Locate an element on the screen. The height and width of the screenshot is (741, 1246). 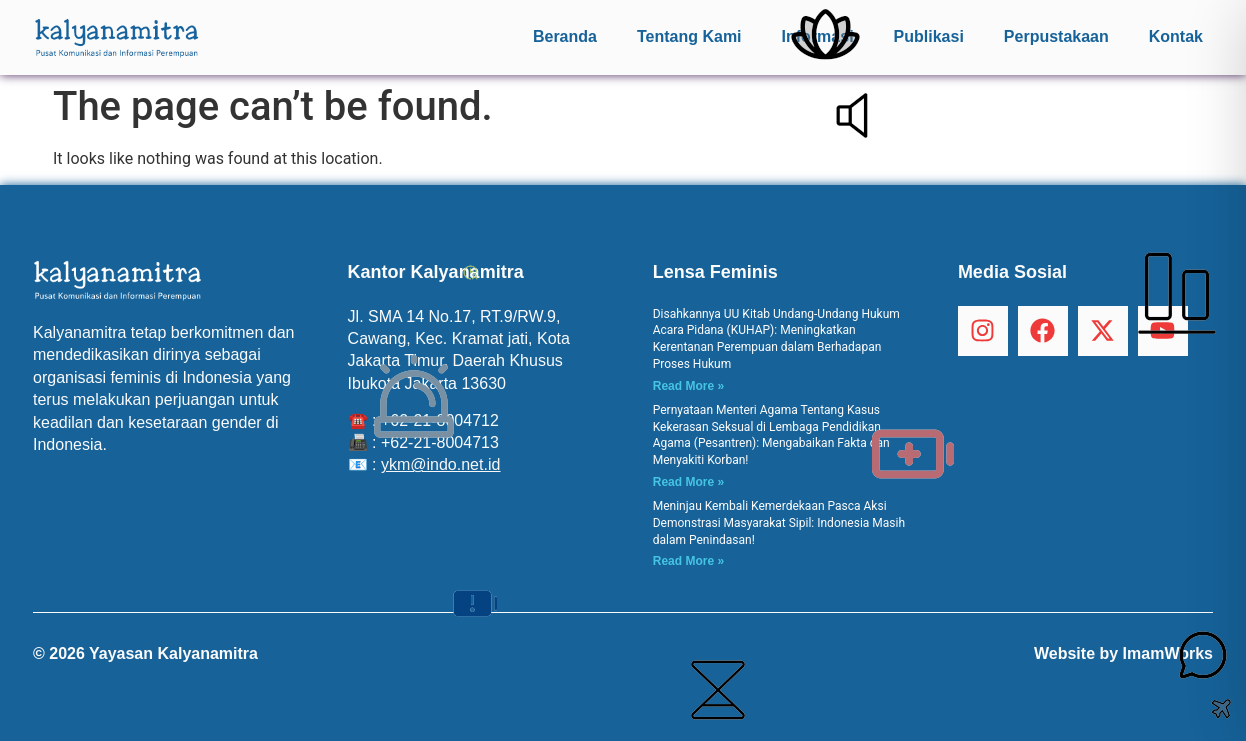
speaker with no volume or audio output is located at coordinates (860, 115).